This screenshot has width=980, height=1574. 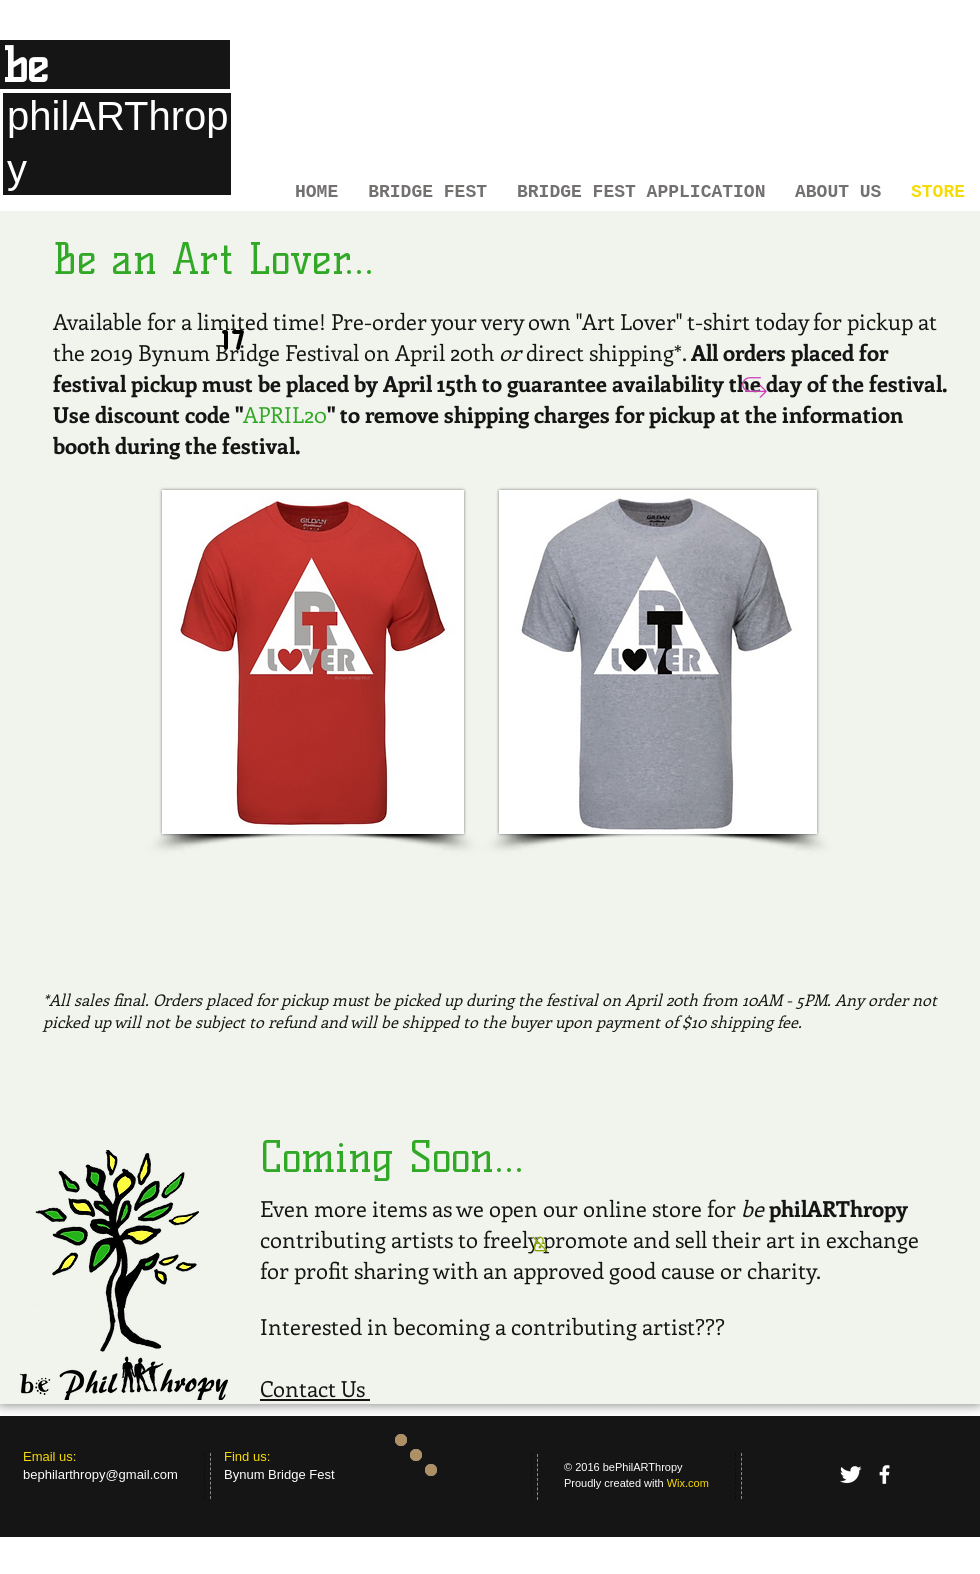 I want to click on more options menu, so click(x=416, y=1455).